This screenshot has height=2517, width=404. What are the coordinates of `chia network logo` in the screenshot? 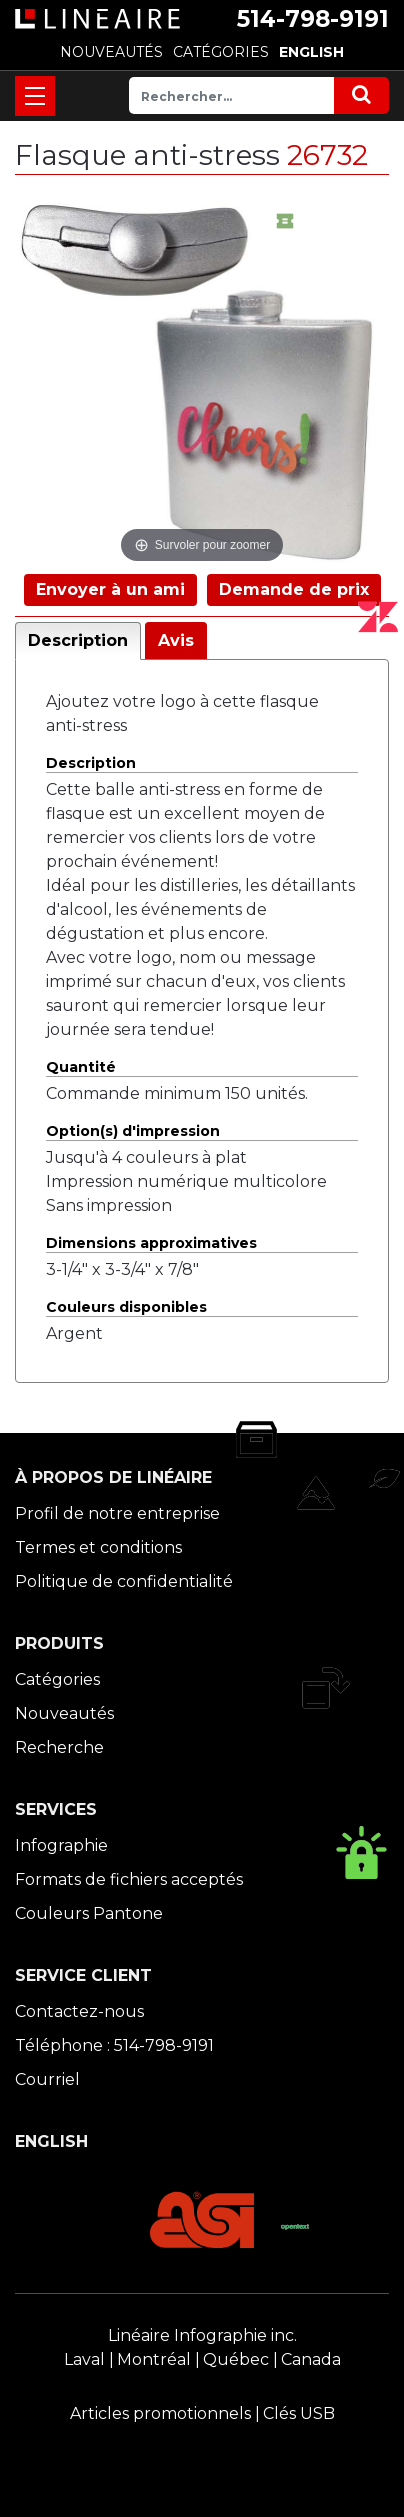 It's located at (384, 1478).